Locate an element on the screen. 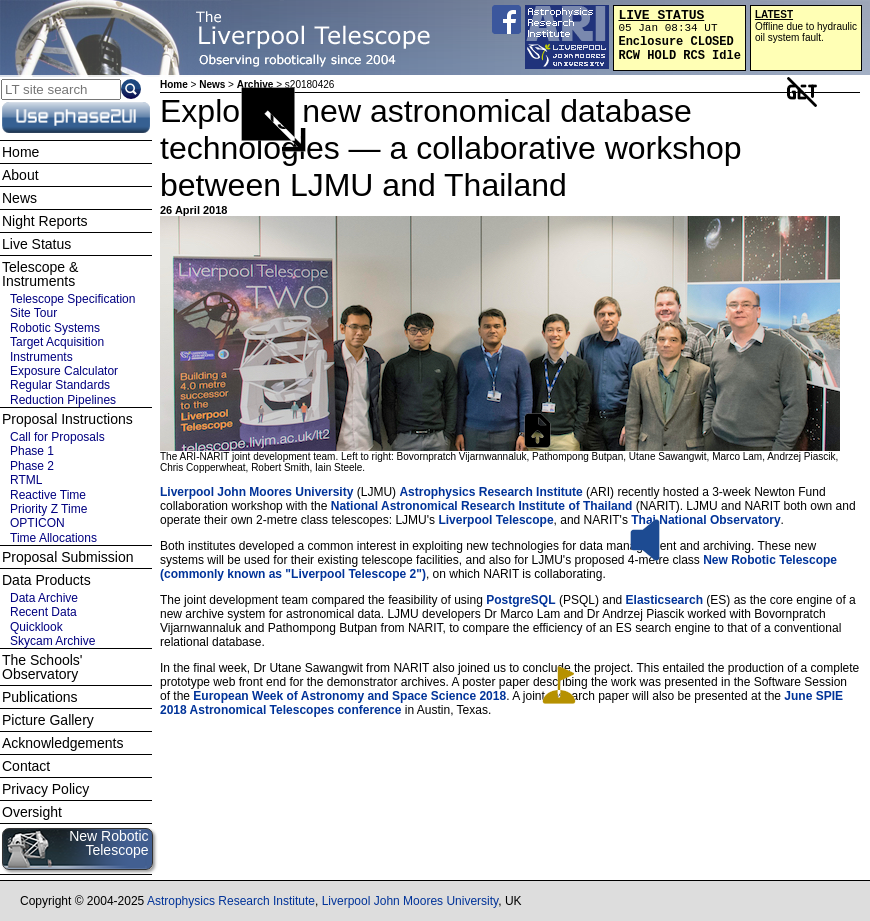 Image resolution: width=870 pixels, height=921 pixels. mute audio or sound is located at coordinates (645, 540).